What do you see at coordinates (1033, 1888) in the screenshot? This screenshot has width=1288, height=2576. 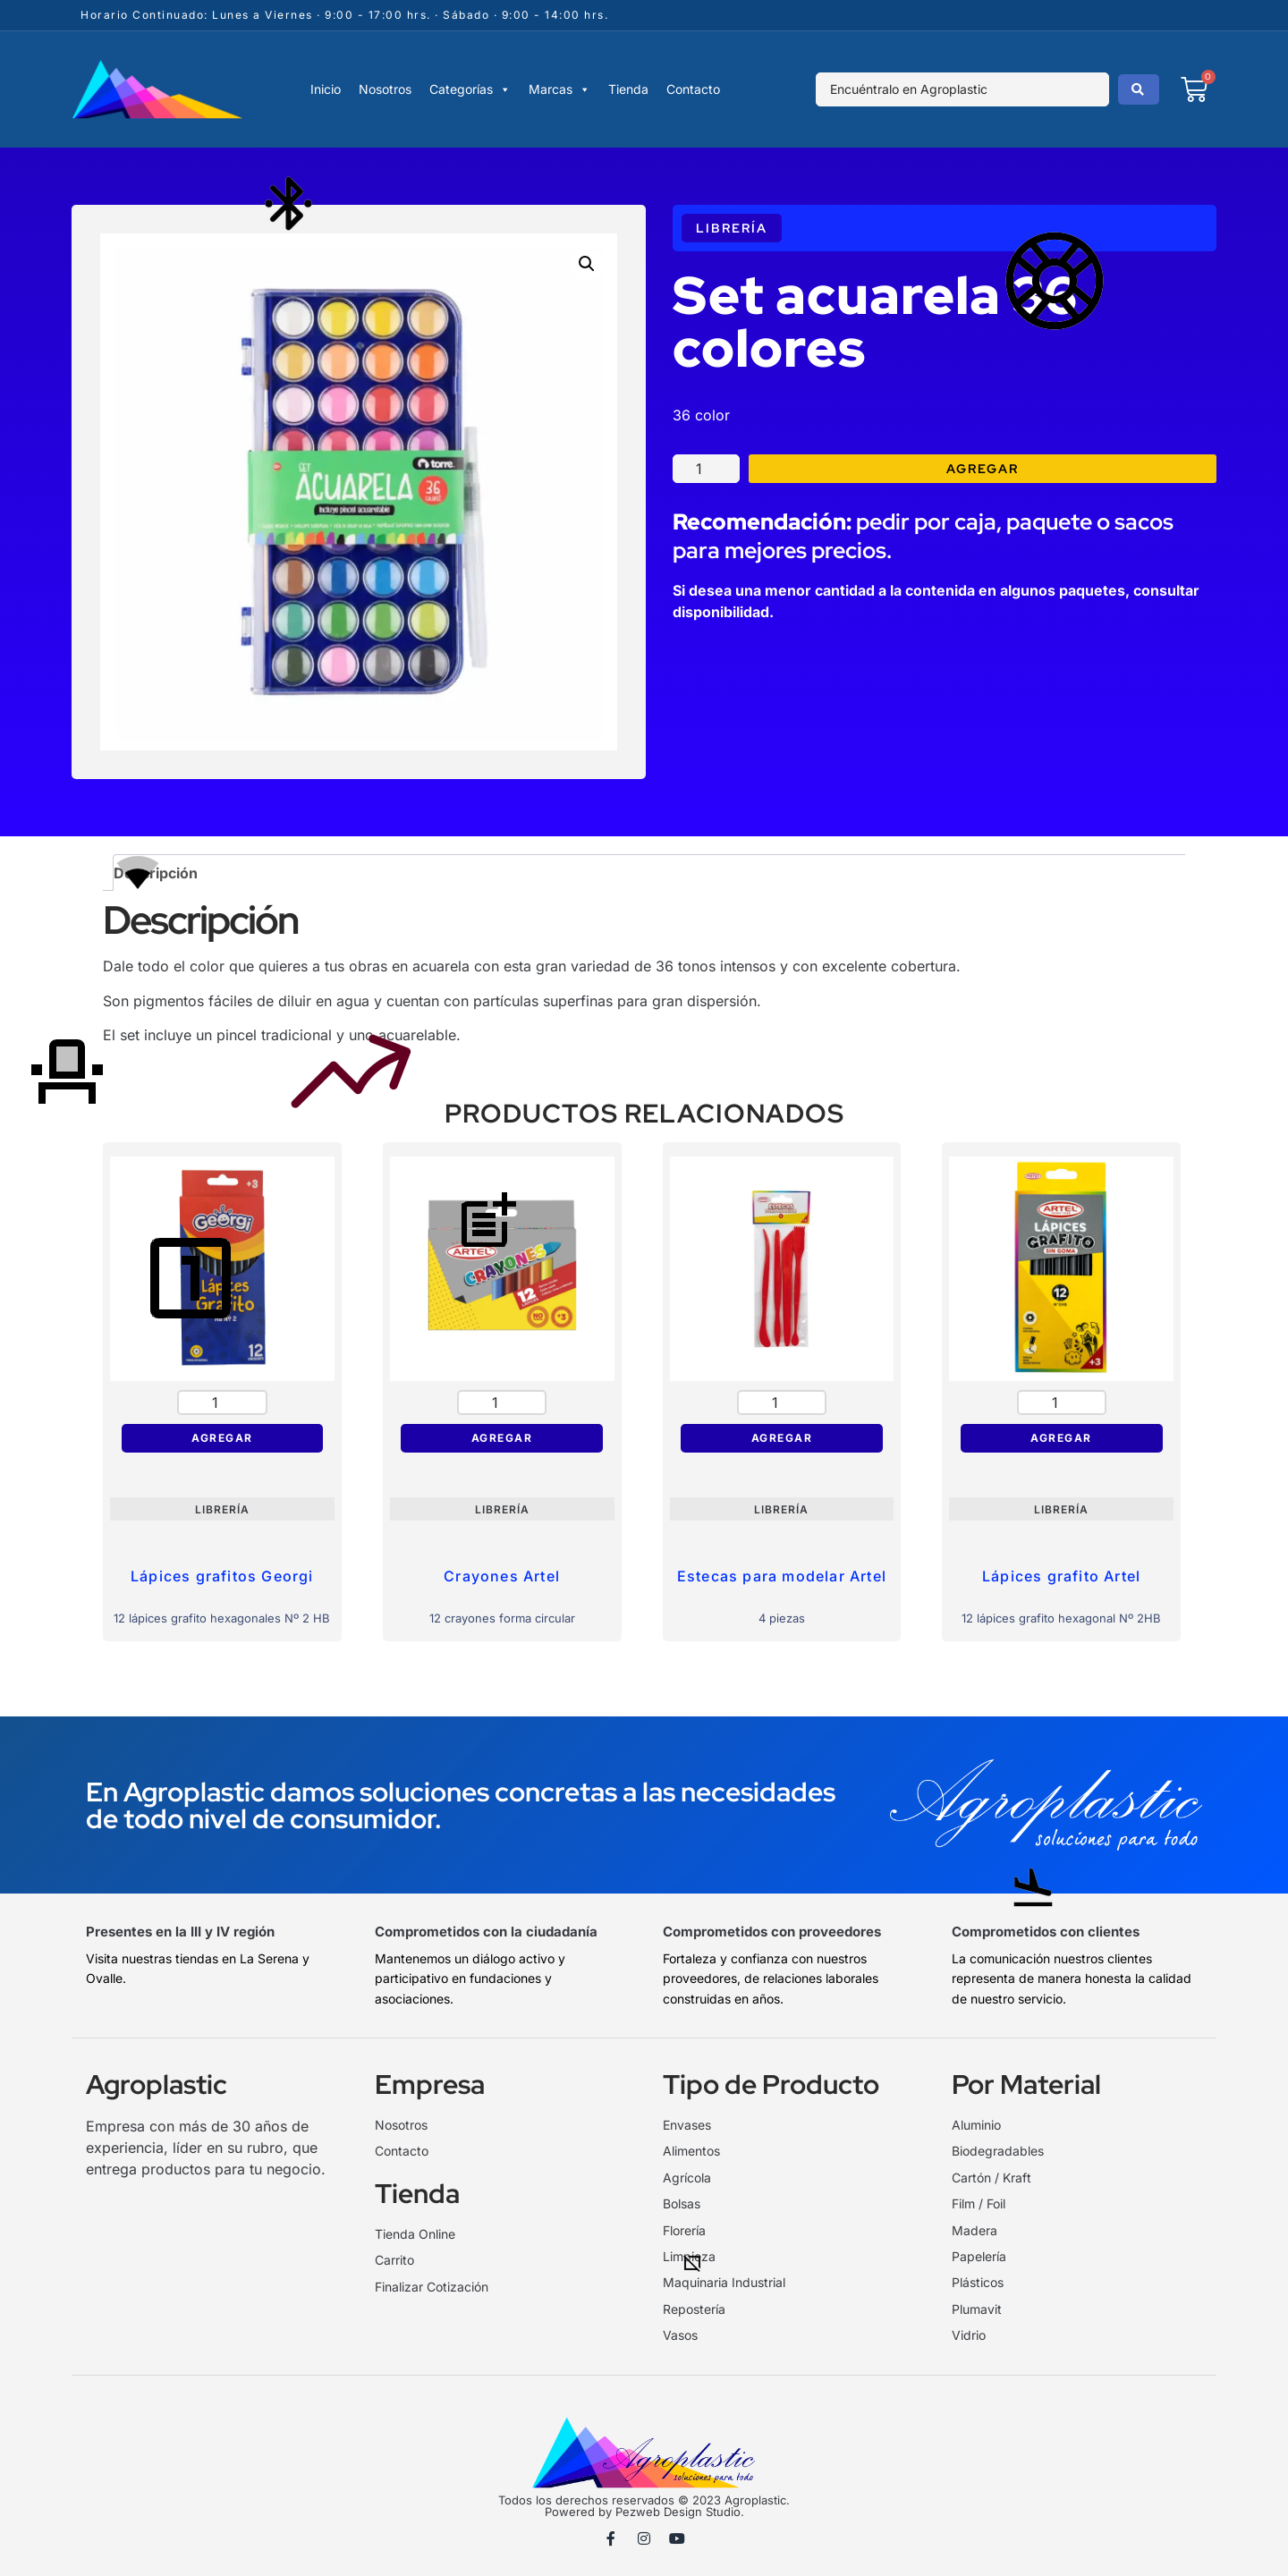 I see `indicates an arriving flight` at bounding box center [1033, 1888].